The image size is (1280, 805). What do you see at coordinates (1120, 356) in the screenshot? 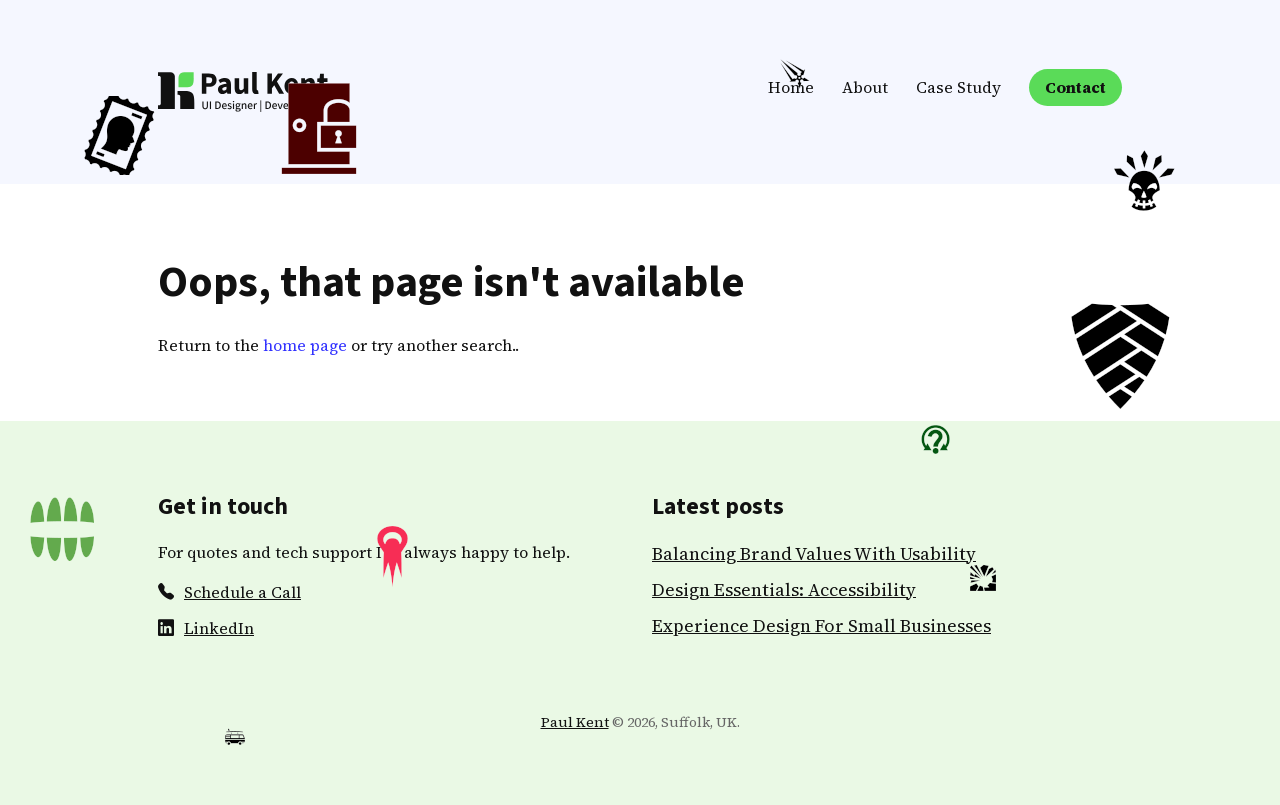
I see `equip or view layered armor sets` at bounding box center [1120, 356].